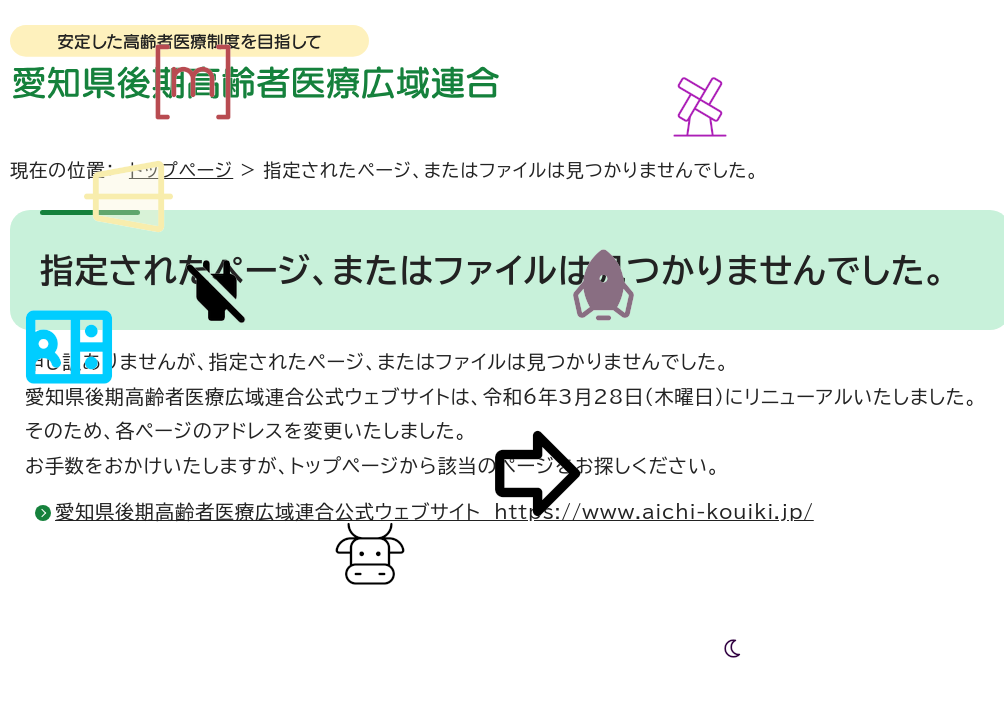 The image size is (1004, 720). I want to click on access wind energy or renewable power settings, so click(700, 108).